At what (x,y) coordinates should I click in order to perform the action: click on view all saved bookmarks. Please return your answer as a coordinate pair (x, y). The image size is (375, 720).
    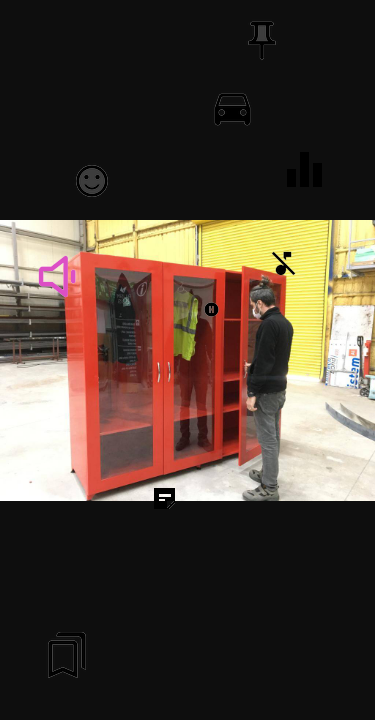
    Looking at the image, I should click on (67, 655).